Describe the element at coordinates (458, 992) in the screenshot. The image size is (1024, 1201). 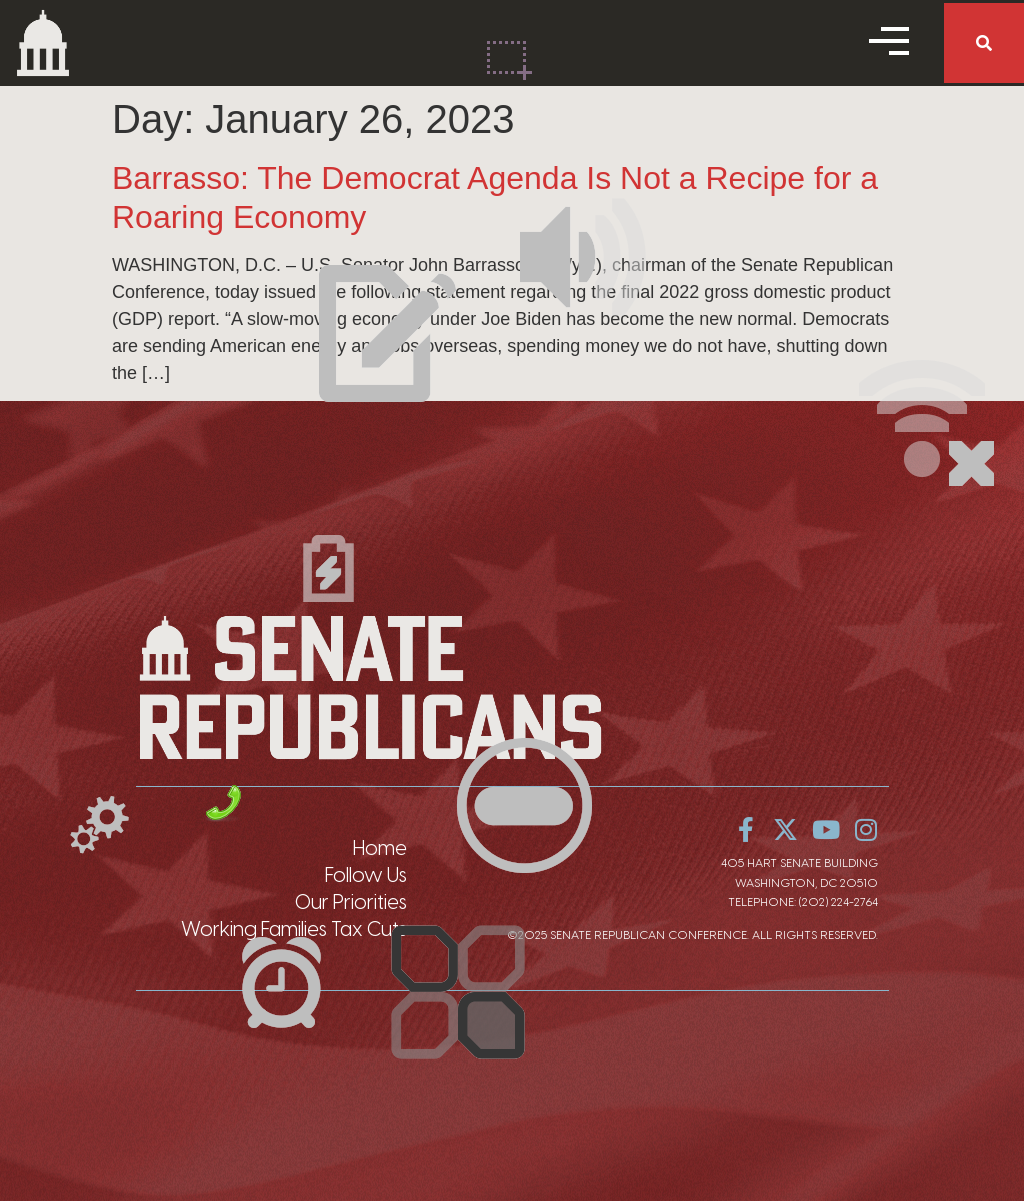
I see `connect or manage exchange account integration` at that location.